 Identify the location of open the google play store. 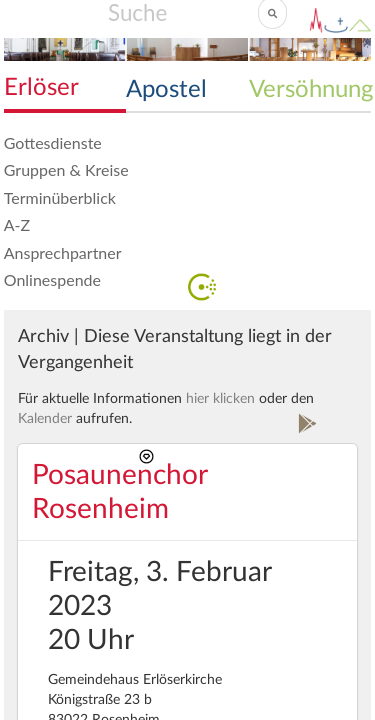
(307, 423).